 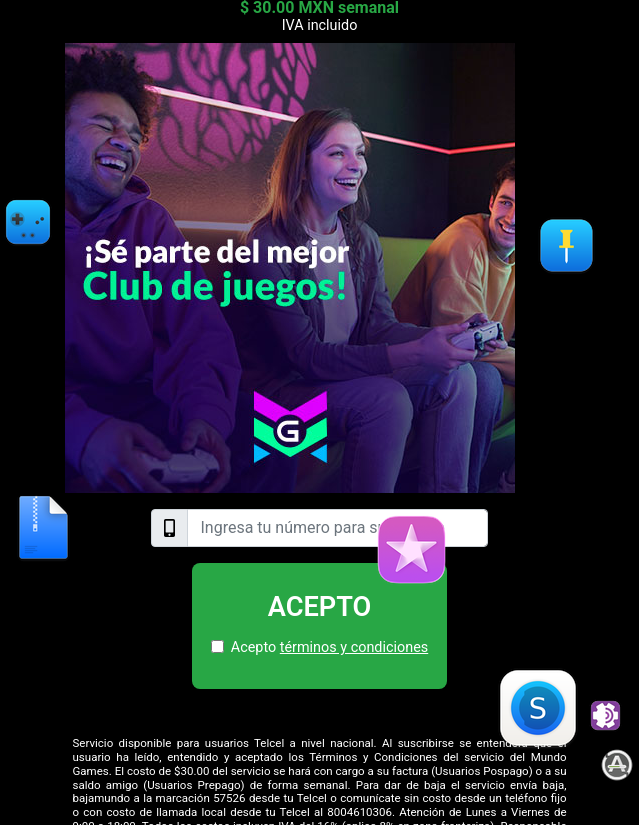 What do you see at coordinates (566, 245) in the screenshot?
I see `open pinapp for saving and organizing pins` at bounding box center [566, 245].